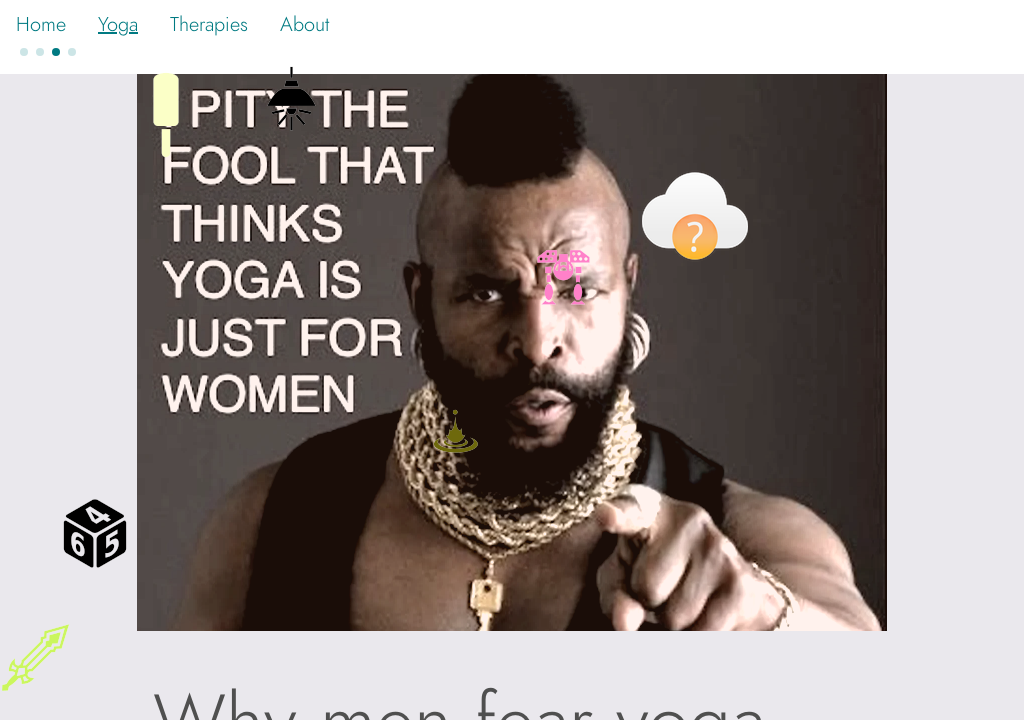 Image resolution: width=1024 pixels, height=720 pixels. What do you see at coordinates (35, 657) in the screenshot?
I see `equip a legendary or rare weapon` at bounding box center [35, 657].